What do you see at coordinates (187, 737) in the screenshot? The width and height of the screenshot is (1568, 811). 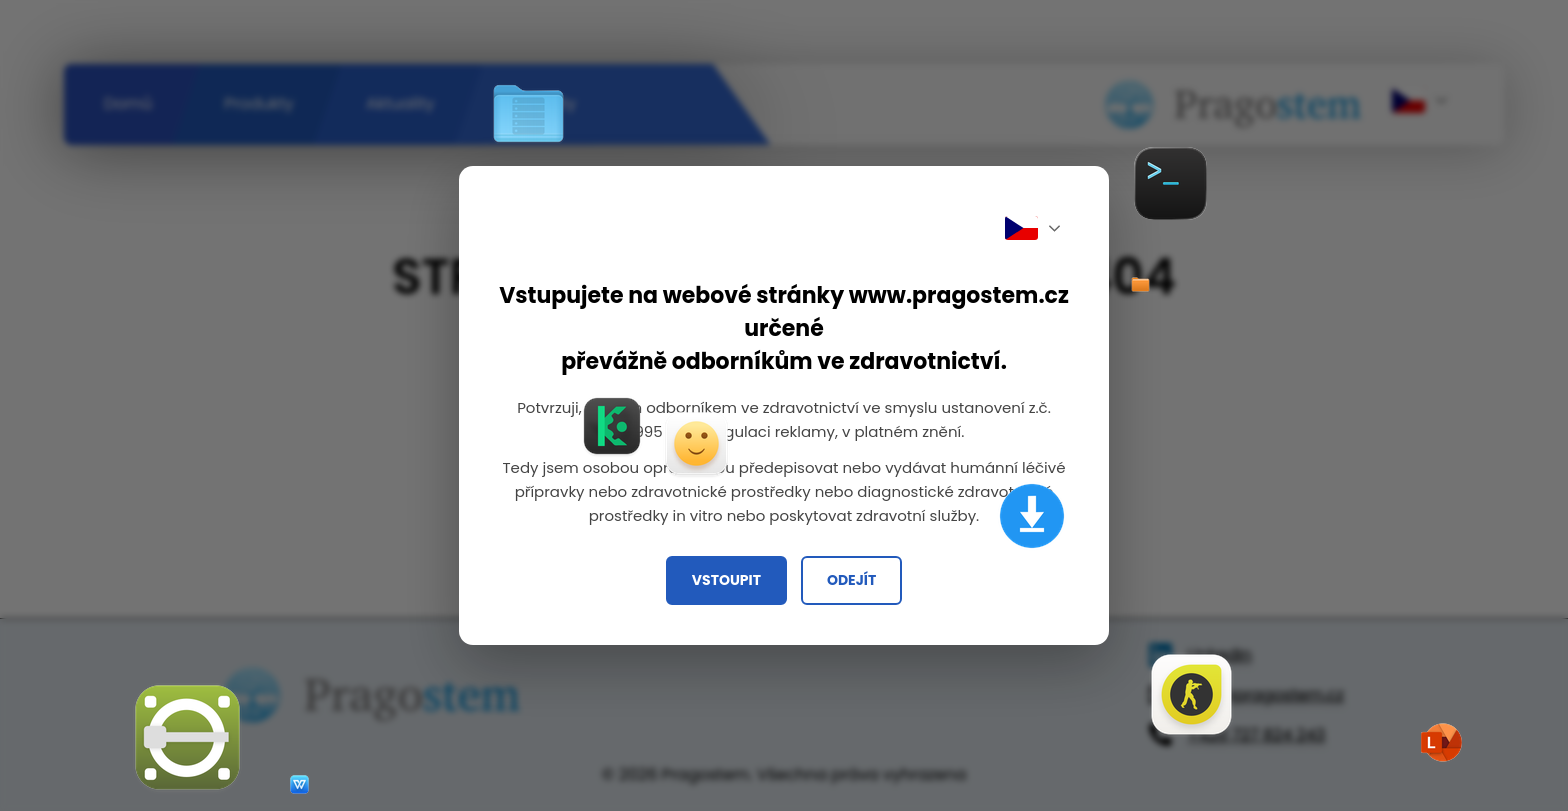 I see `open LibreCAD application` at bounding box center [187, 737].